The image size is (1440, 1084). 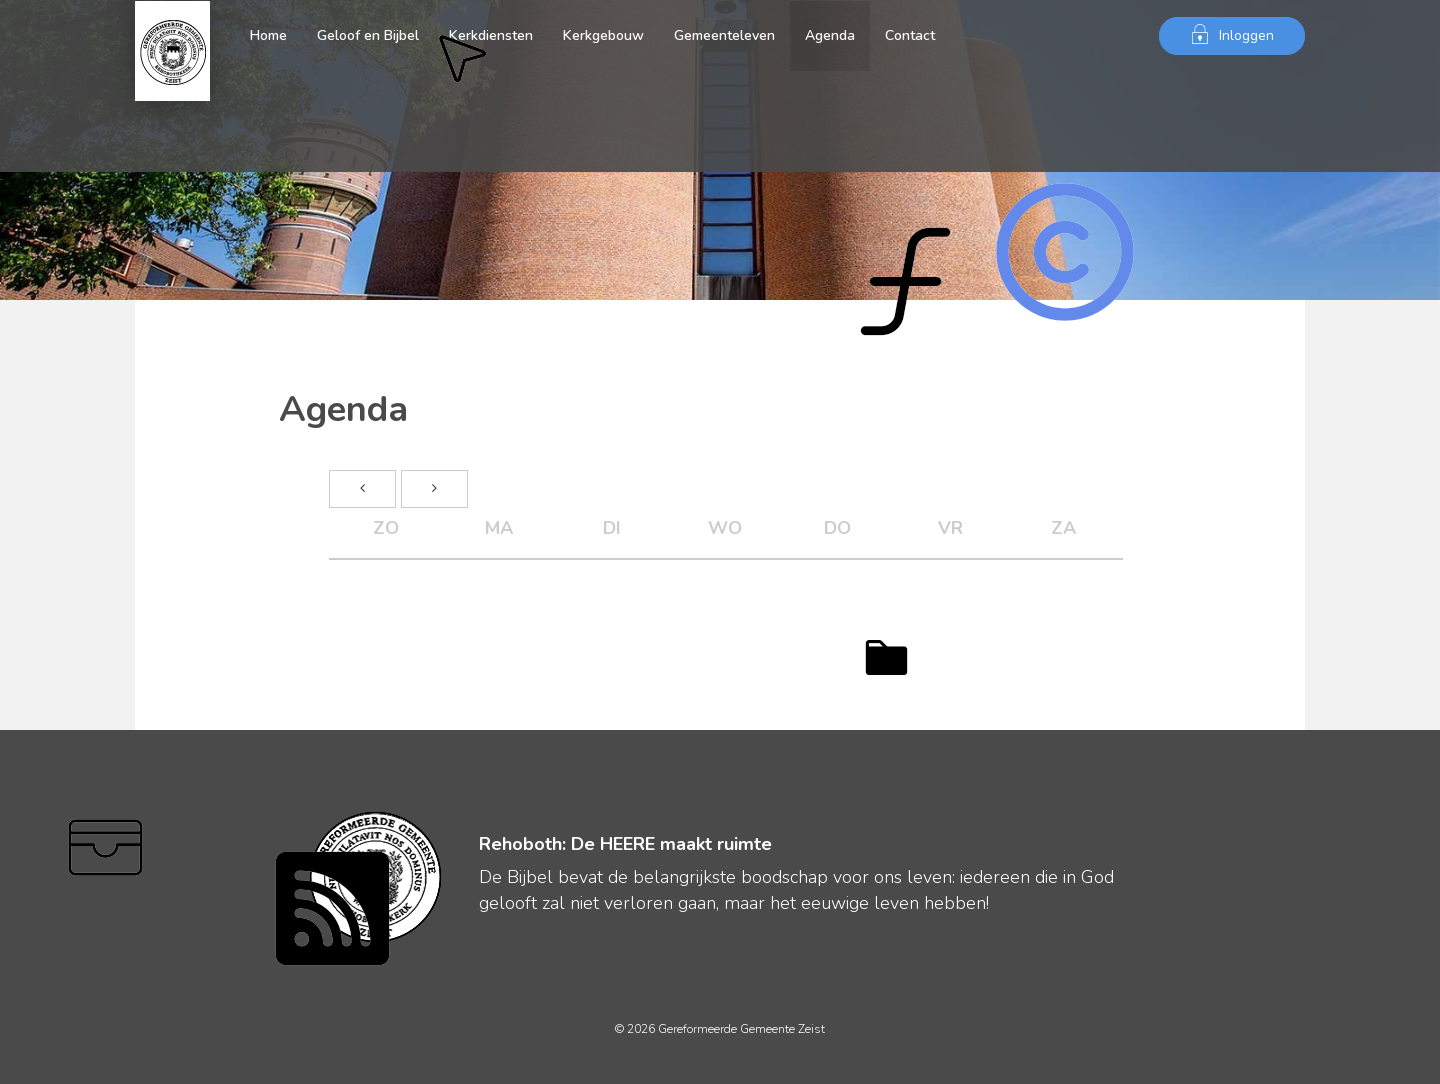 What do you see at coordinates (332, 908) in the screenshot?
I see `subscribe to RSS feed` at bounding box center [332, 908].